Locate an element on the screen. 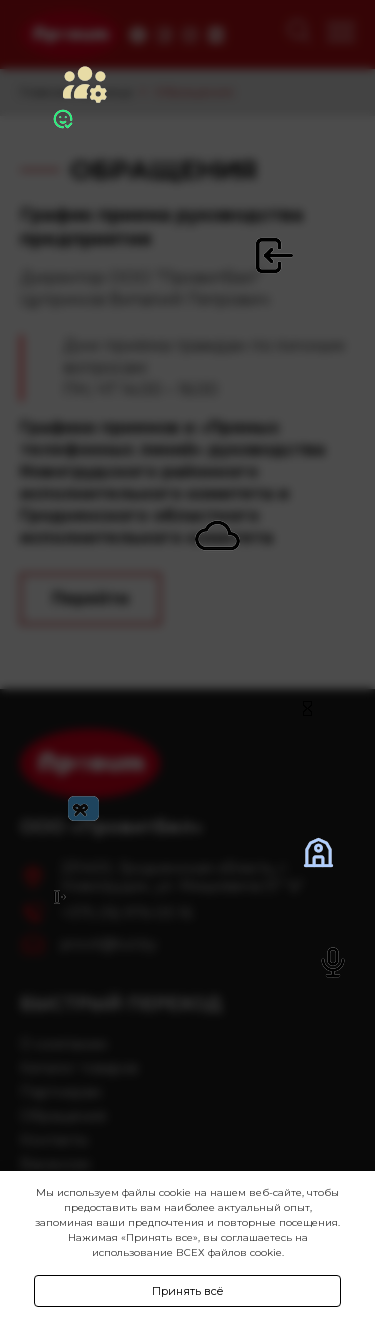 The image size is (375, 1321). confirm mood or emotional check-in is located at coordinates (63, 119).